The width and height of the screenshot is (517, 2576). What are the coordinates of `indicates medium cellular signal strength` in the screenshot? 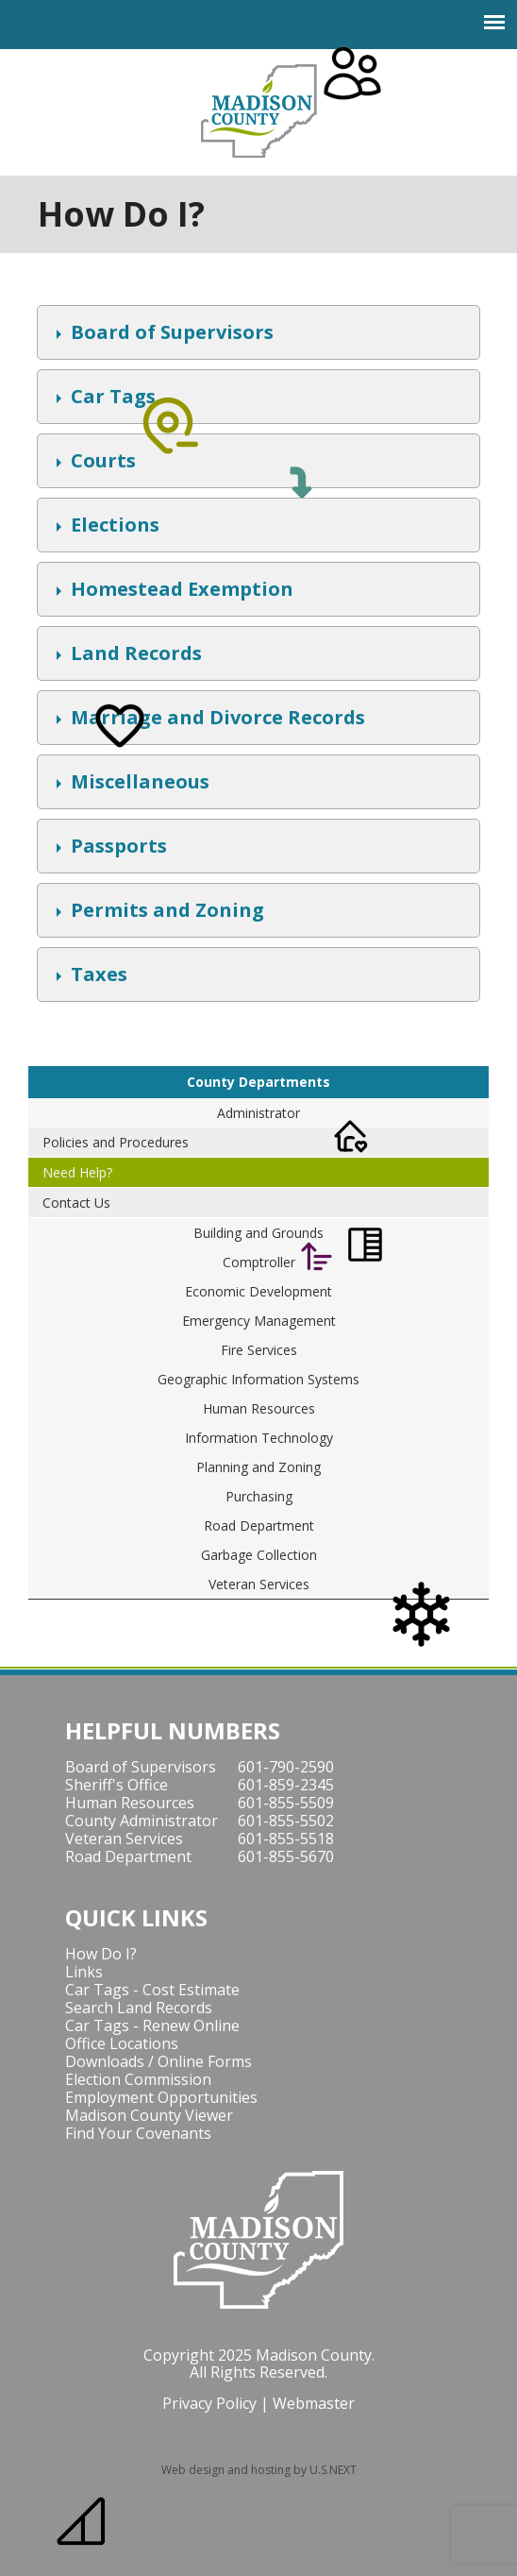 It's located at (85, 2523).